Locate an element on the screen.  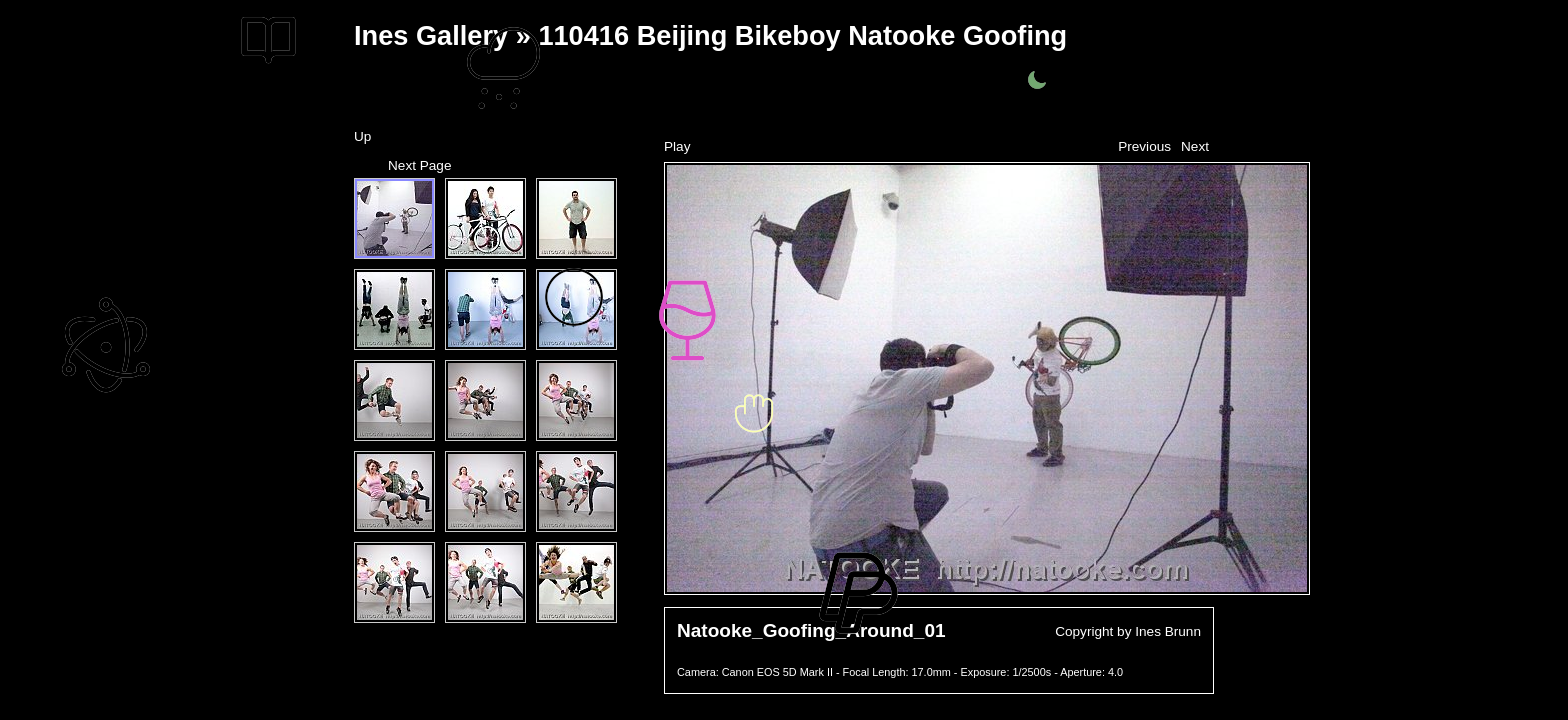
open reading mode or e-reader is located at coordinates (268, 36).